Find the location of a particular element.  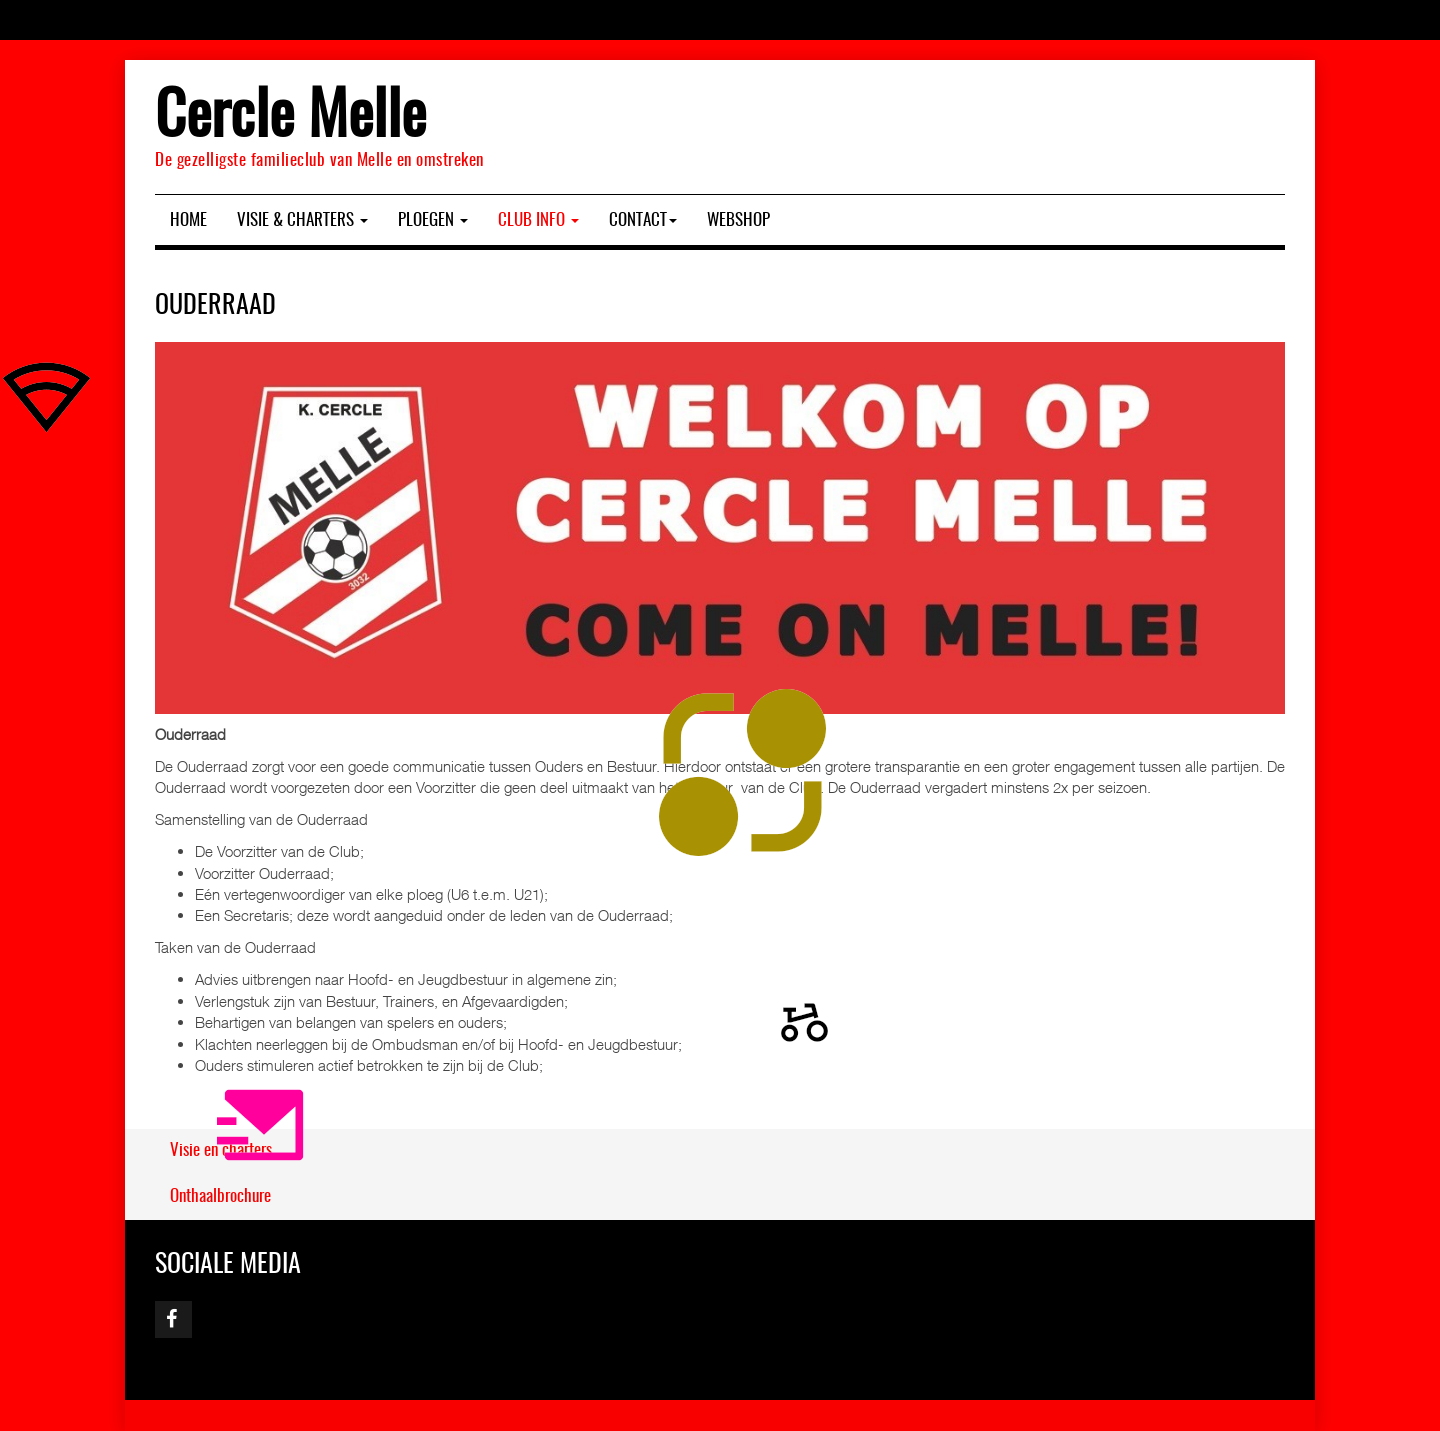

indicates moderate wifi signal strength is located at coordinates (46, 397).